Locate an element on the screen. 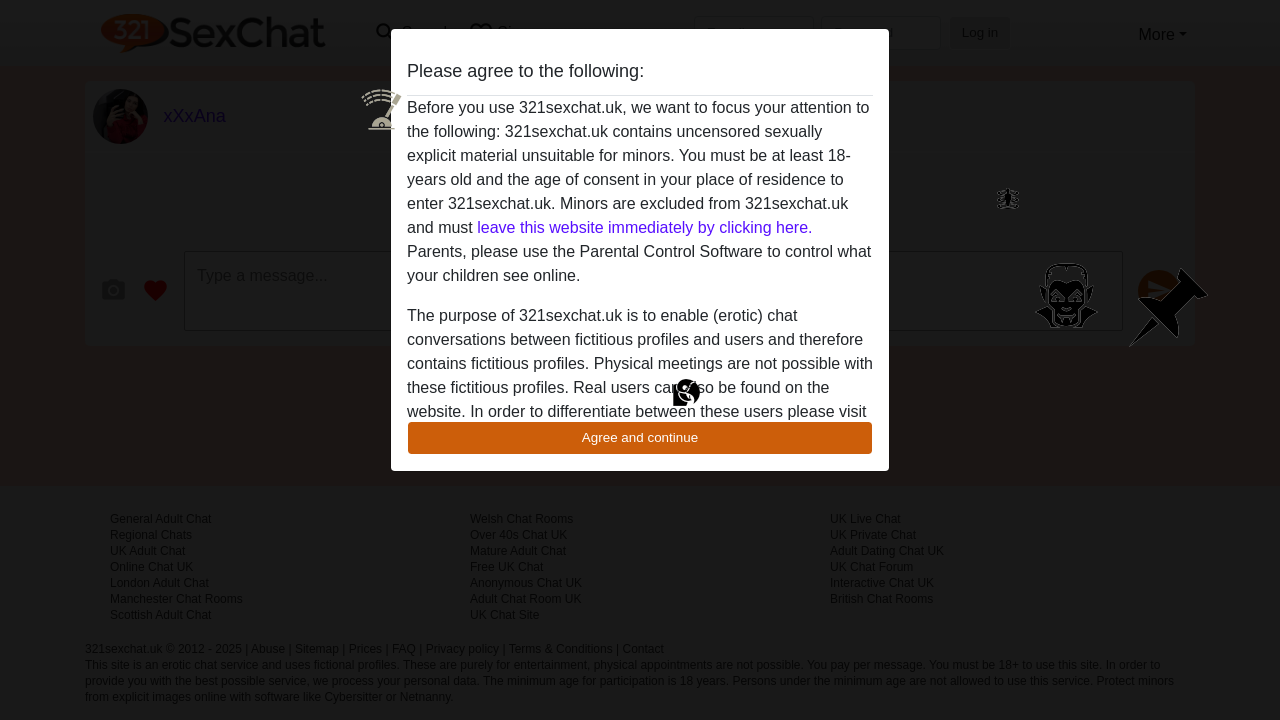 This screenshot has width=1280, height=720. select vampire character class is located at coordinates (1066, 295).